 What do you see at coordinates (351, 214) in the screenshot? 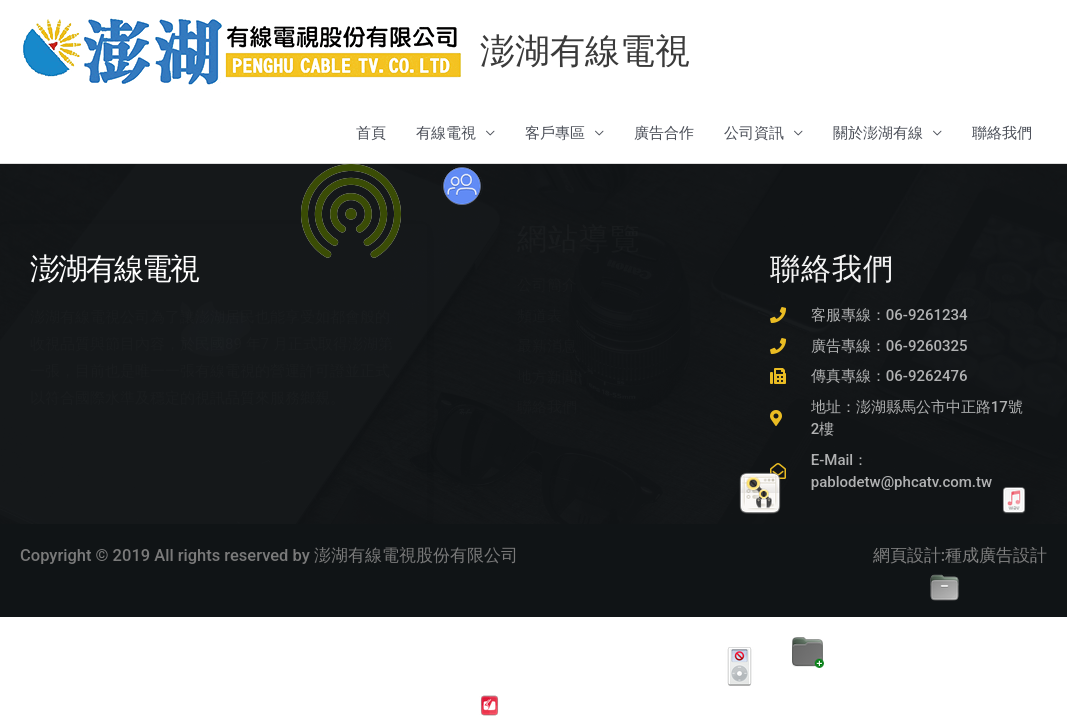
I see `connect to a network server` at bounding box center [351, 214].